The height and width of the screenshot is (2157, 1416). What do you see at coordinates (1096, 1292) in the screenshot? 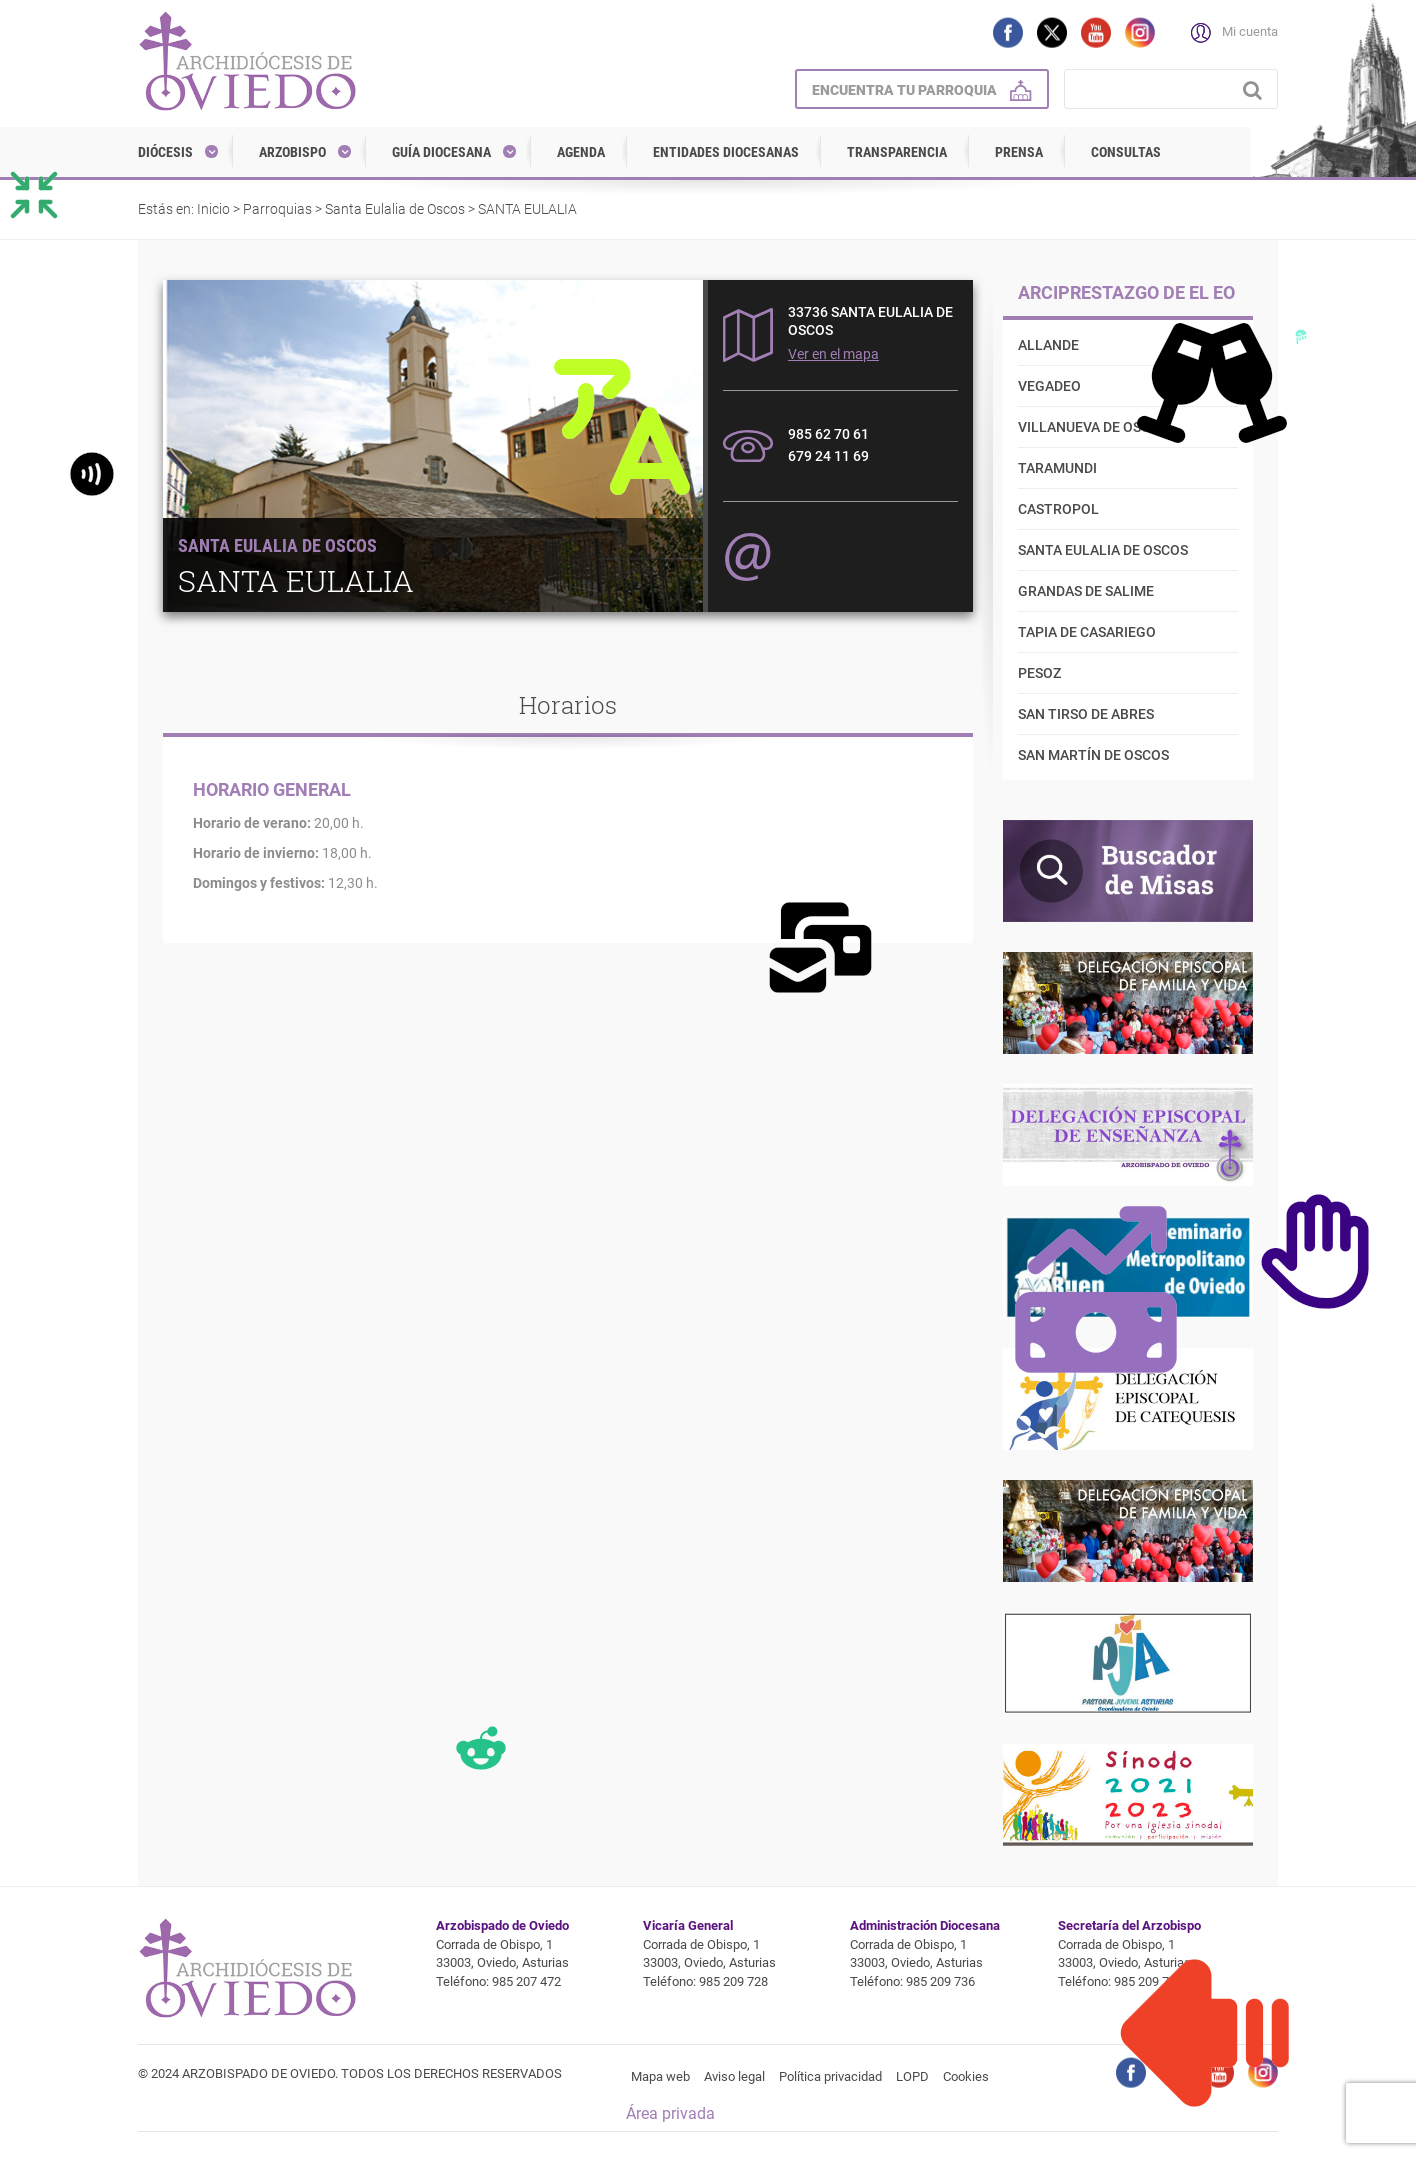
I see `view financial growth or earnings trends` at bounding box center [1096, 1292].